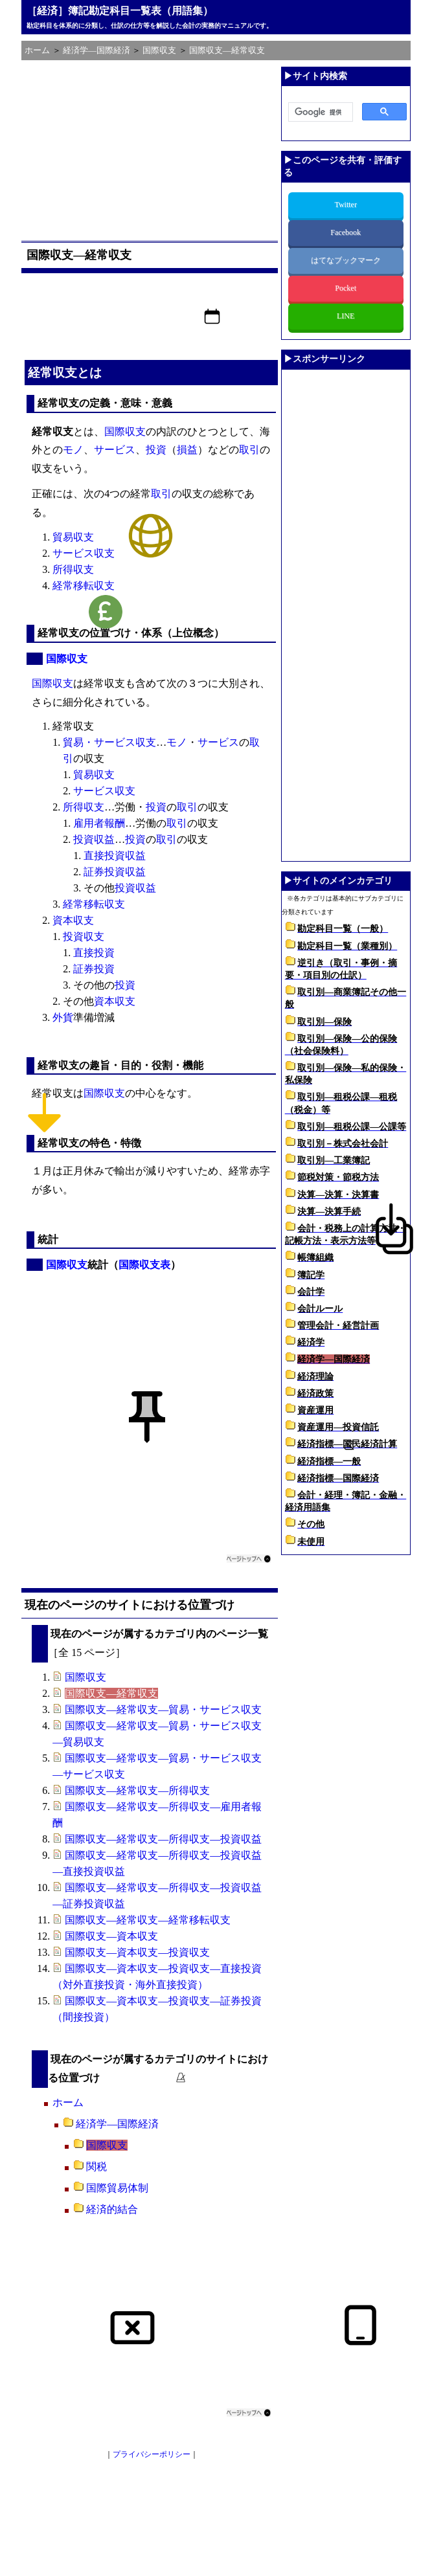 This screenshot has height=2576, width=432. Describe the element at coordinates (349, 1445) in the screenshot. I see `fountain feature is currently disabled` at that location.